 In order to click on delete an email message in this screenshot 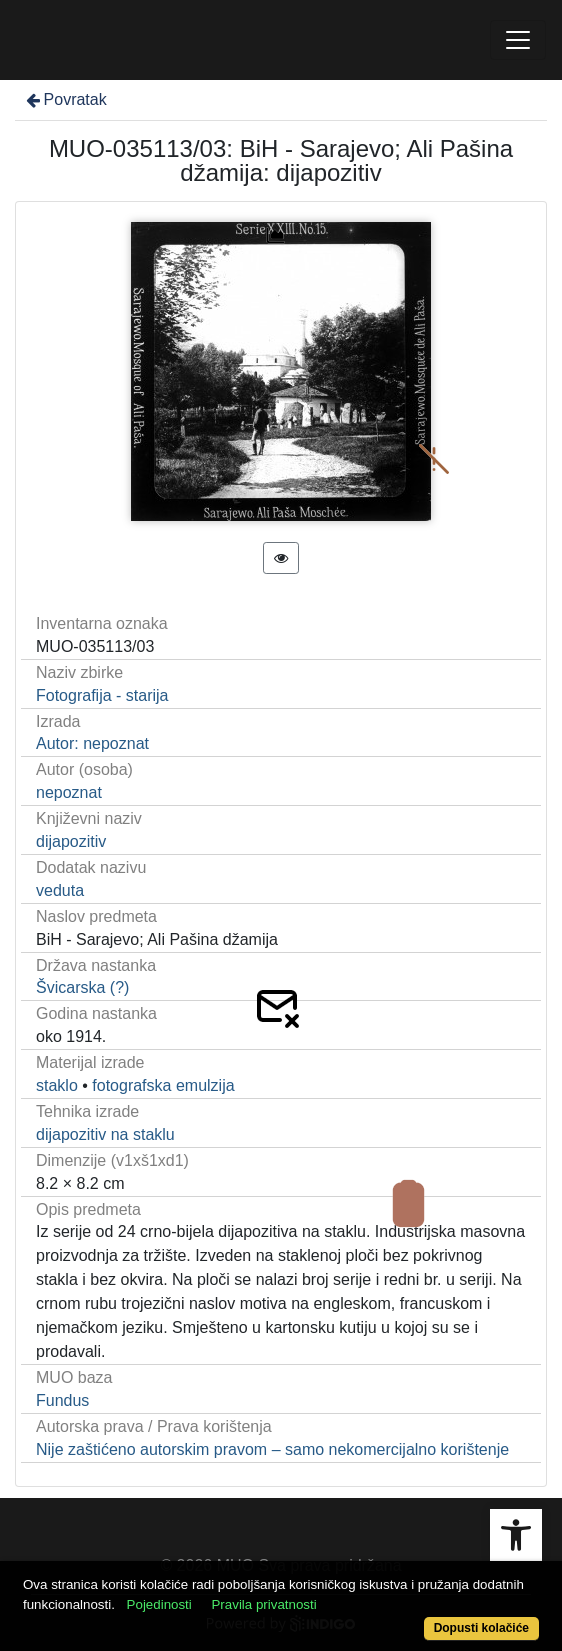, I will do `click(277, 1006)`.